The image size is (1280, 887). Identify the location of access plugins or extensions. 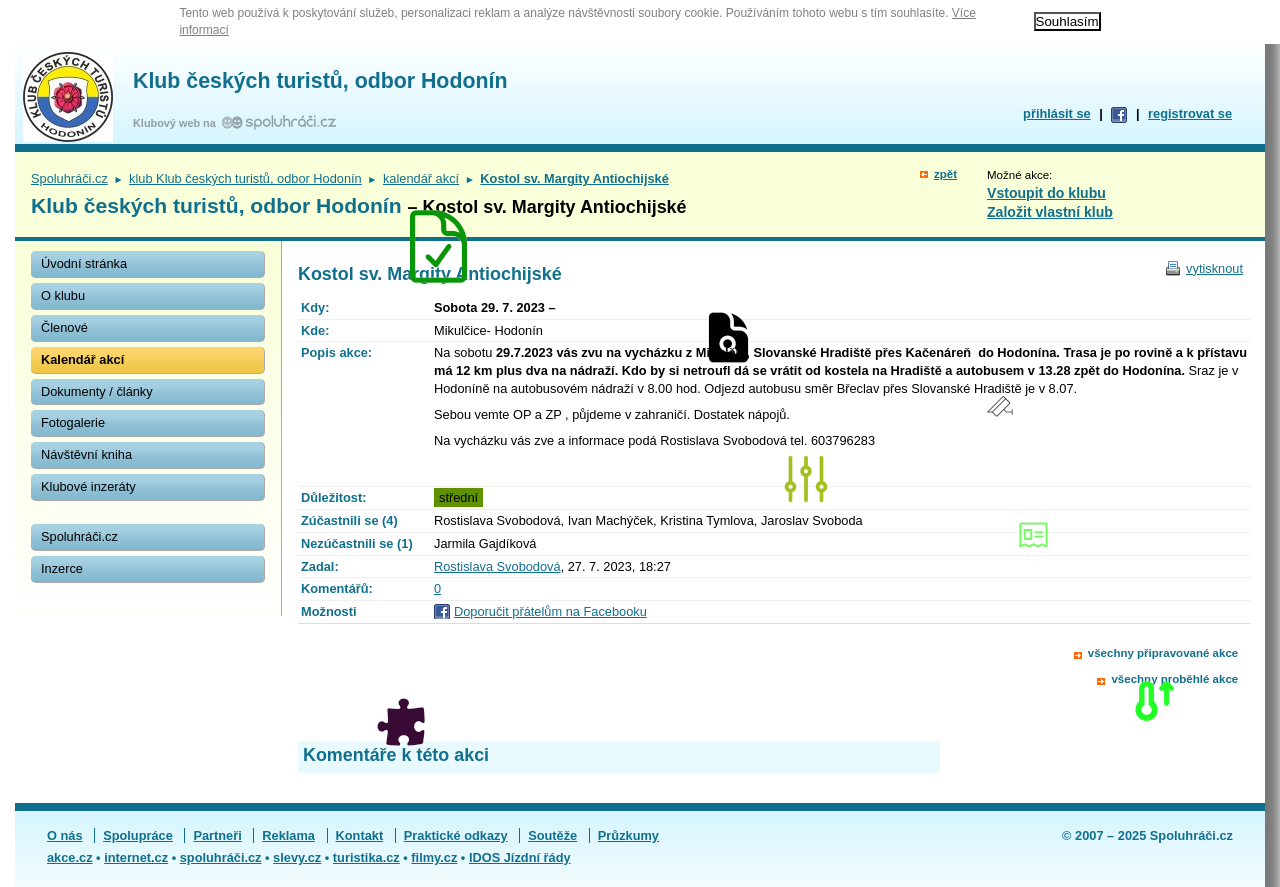
(402, 723).